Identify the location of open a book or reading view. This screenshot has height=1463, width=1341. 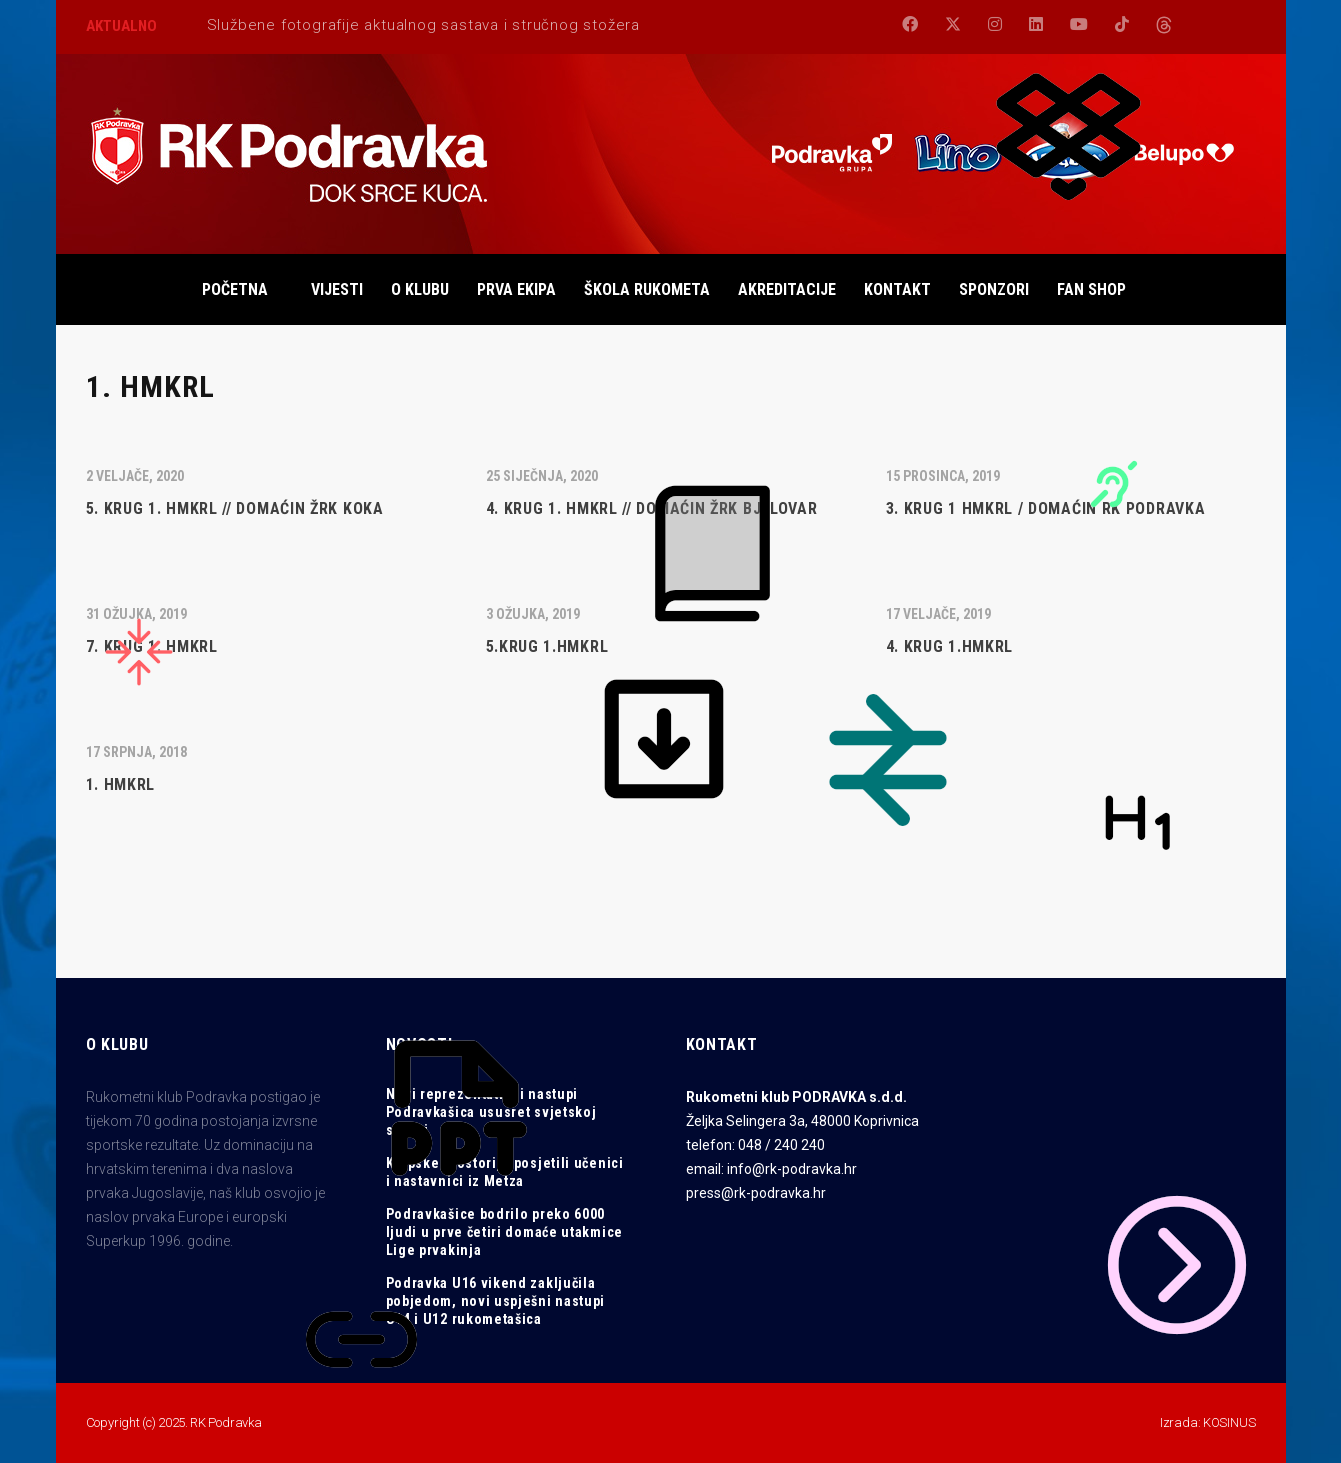
(712, 553).